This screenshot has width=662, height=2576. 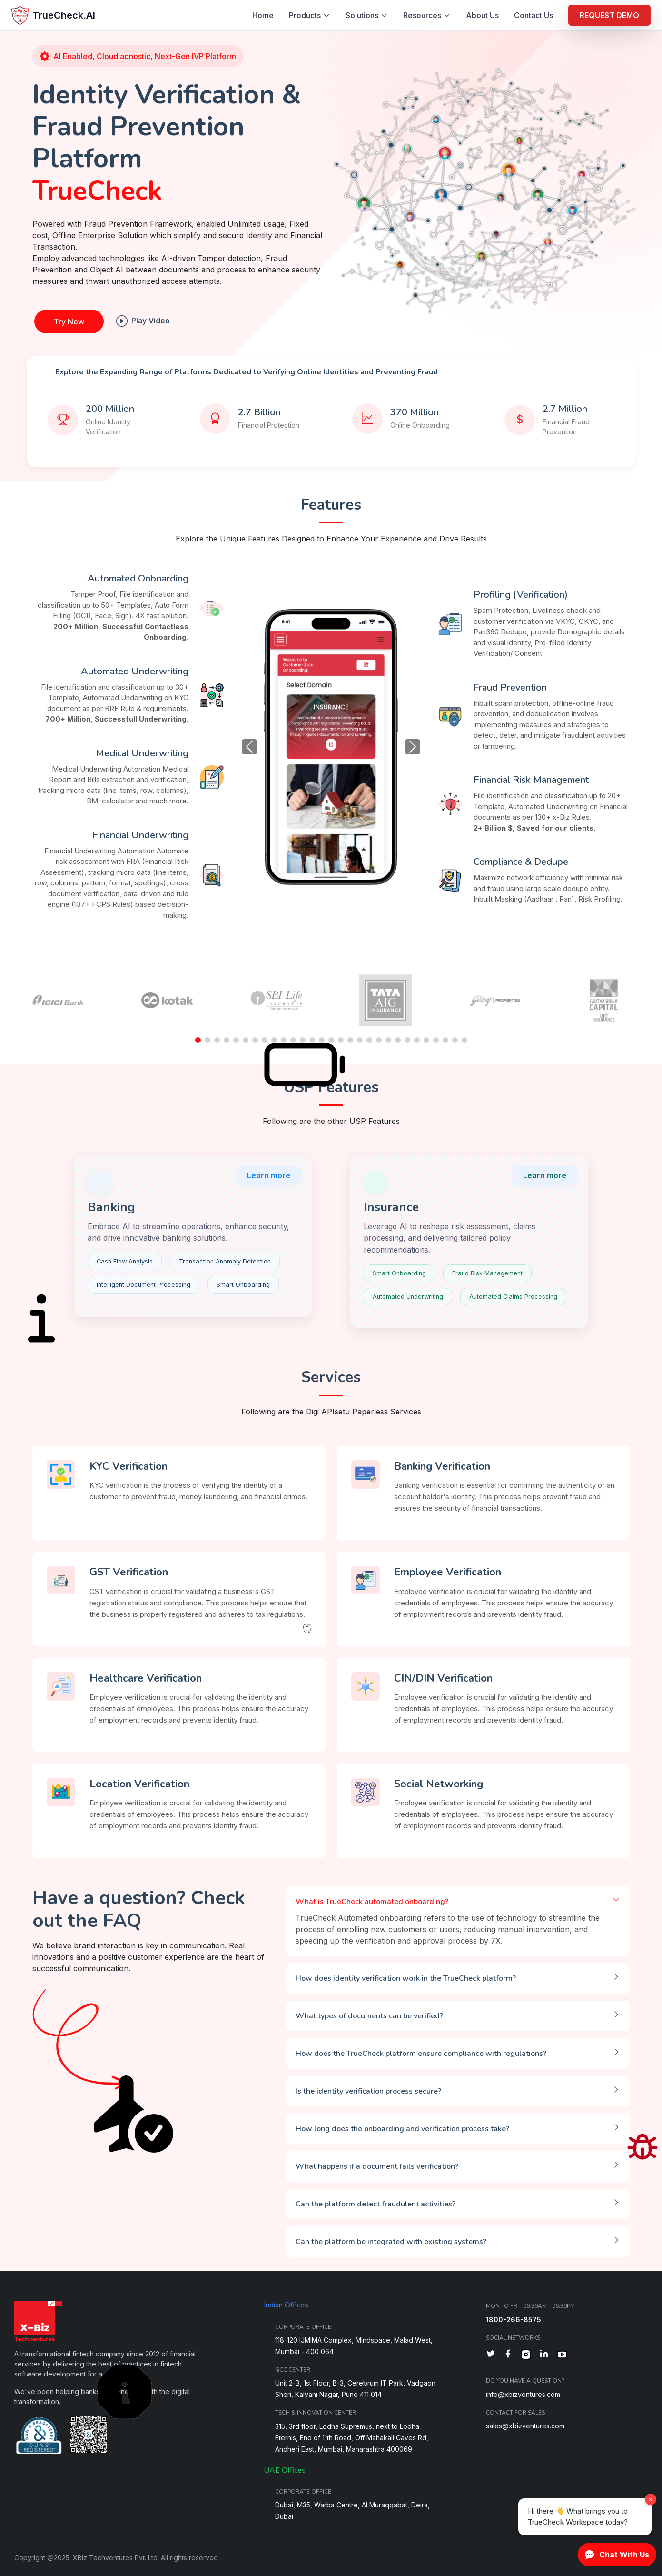 What do you see at coordinates (642, 2146) in the screenshot?
I see `report a bug or issue` at bounding box center [642, 2146].